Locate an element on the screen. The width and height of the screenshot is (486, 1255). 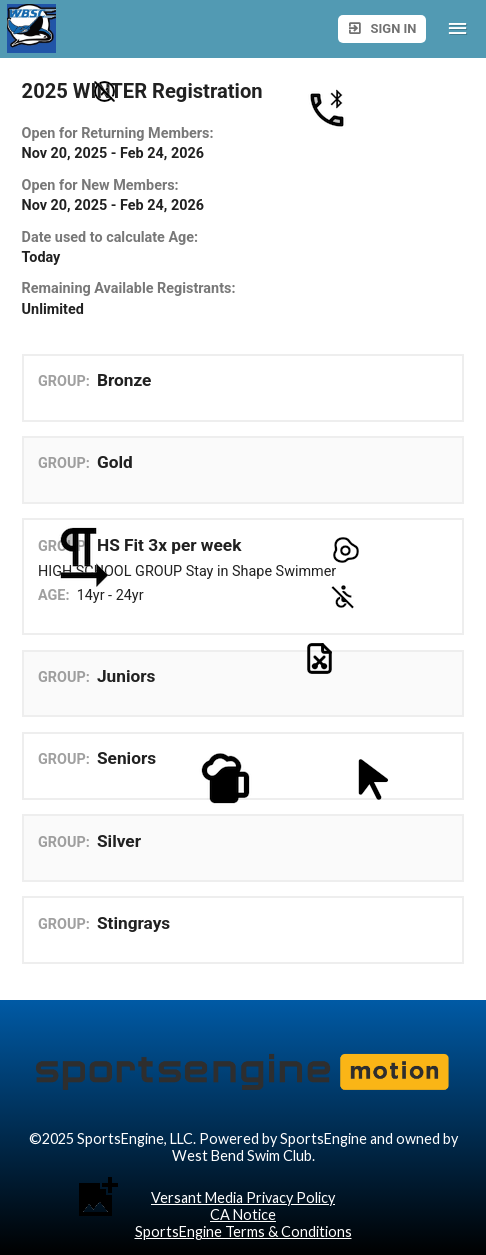
cursor or pointer indicator is located at coordinates (371, 779).